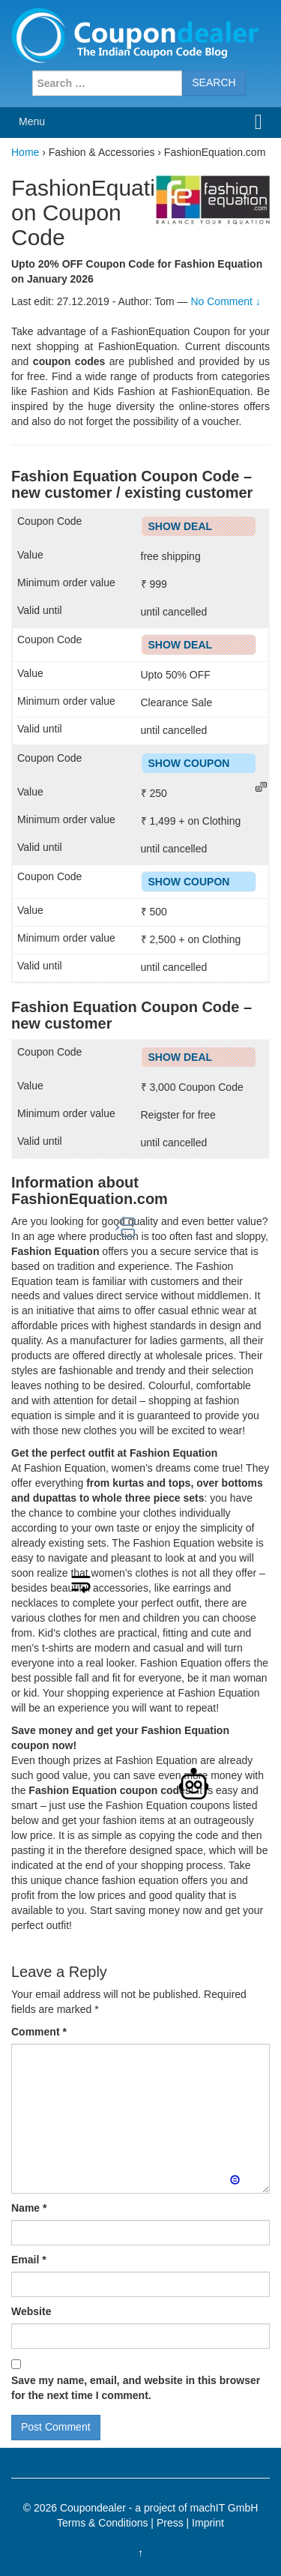 The width and height of the screenshot is (281, 2576). What do you see at coordinates (261, 786) in the screenshot?
I see `indicates an enumeration type in code` at bounding box center [261, 786].